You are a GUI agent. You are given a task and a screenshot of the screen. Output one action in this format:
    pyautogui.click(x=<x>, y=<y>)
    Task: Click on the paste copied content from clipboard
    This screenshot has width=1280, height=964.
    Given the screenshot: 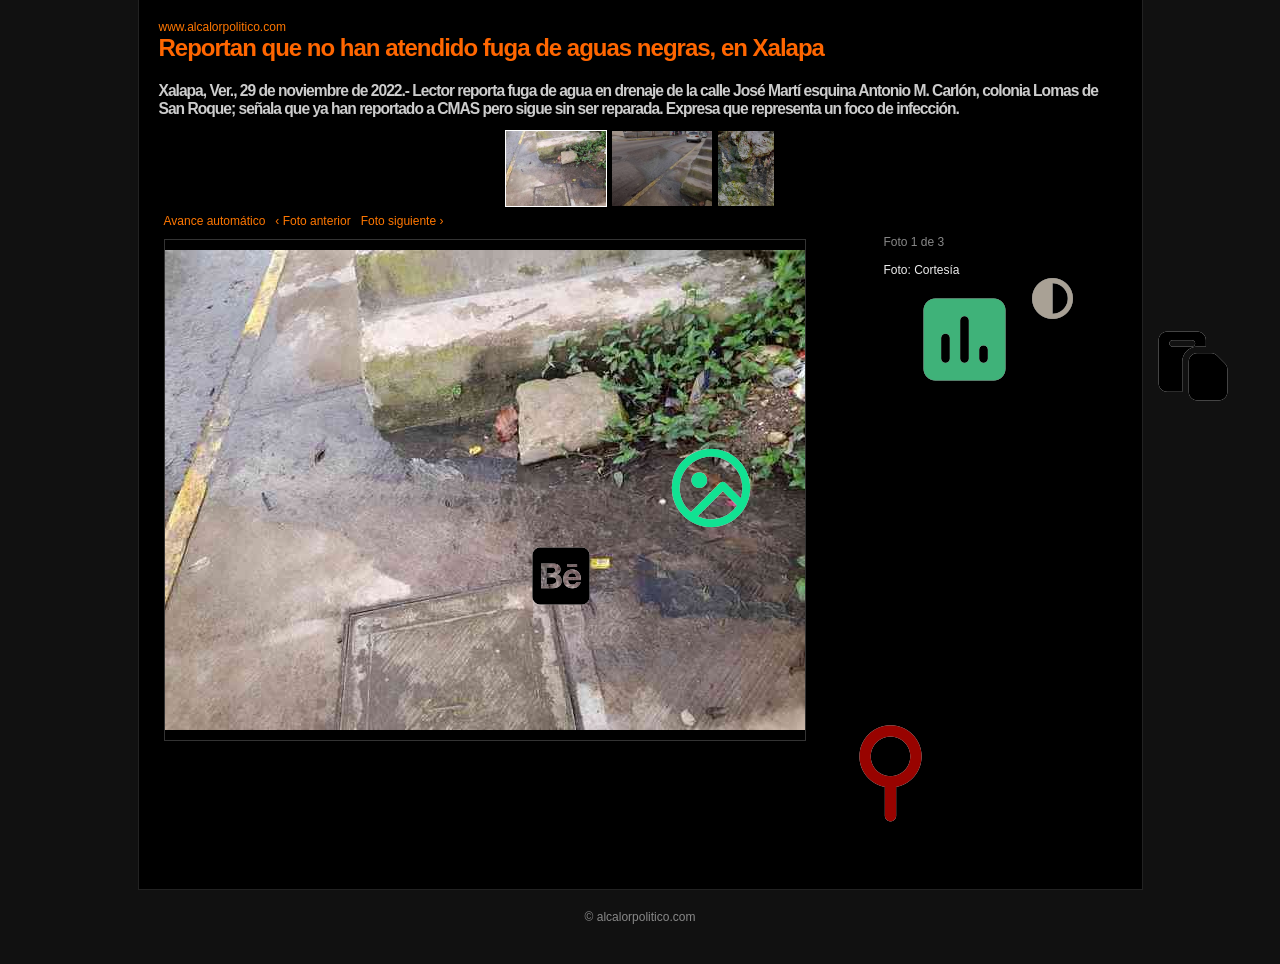 What is the action you would take?
    pyautogui.click(x=1193, y=366)
    